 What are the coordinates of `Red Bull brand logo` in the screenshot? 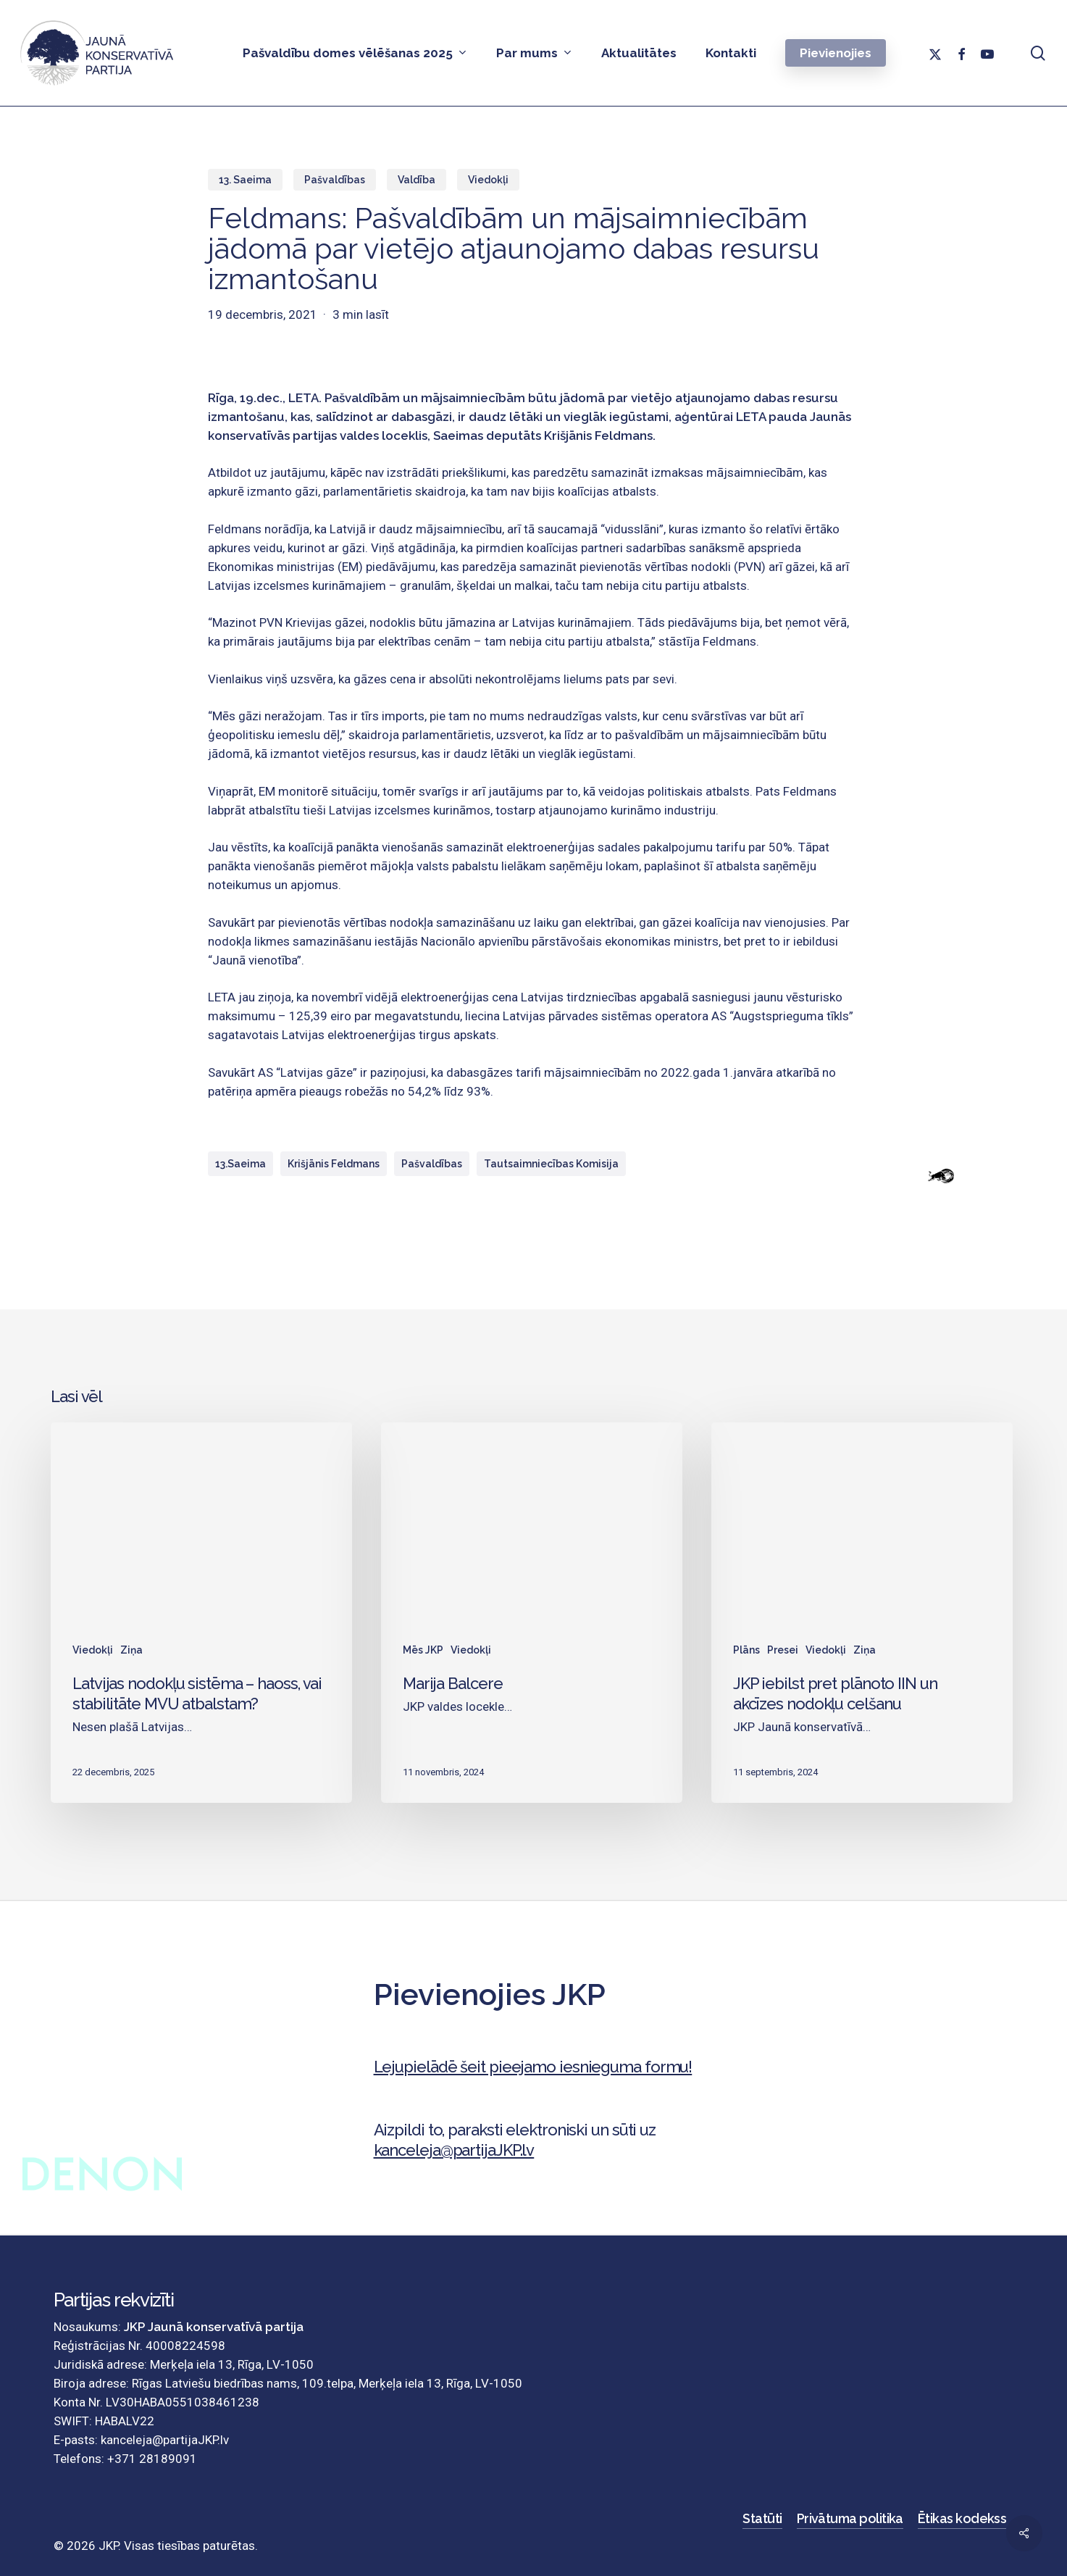 It's located at (941, 1176).